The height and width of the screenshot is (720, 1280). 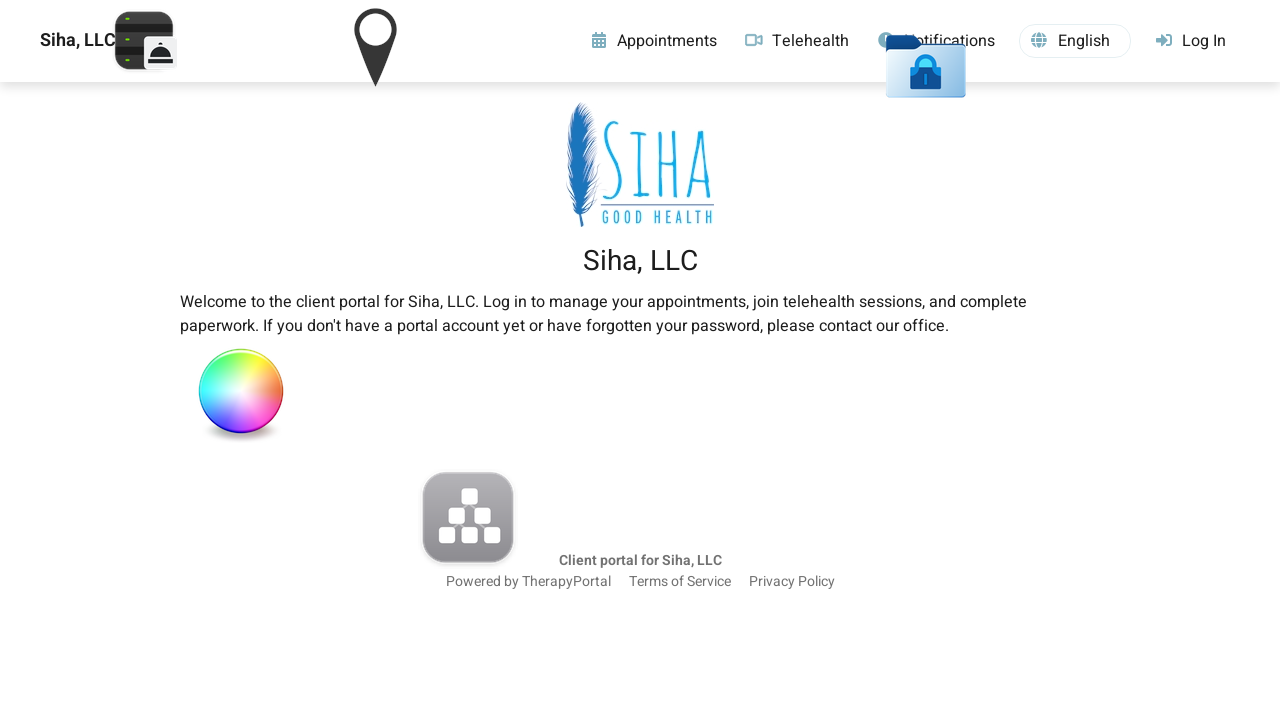 What do you see at coordinates (468, 519) in the screenshot?
I see `view connected devices hierarchy` at bounding box center [468, 519].